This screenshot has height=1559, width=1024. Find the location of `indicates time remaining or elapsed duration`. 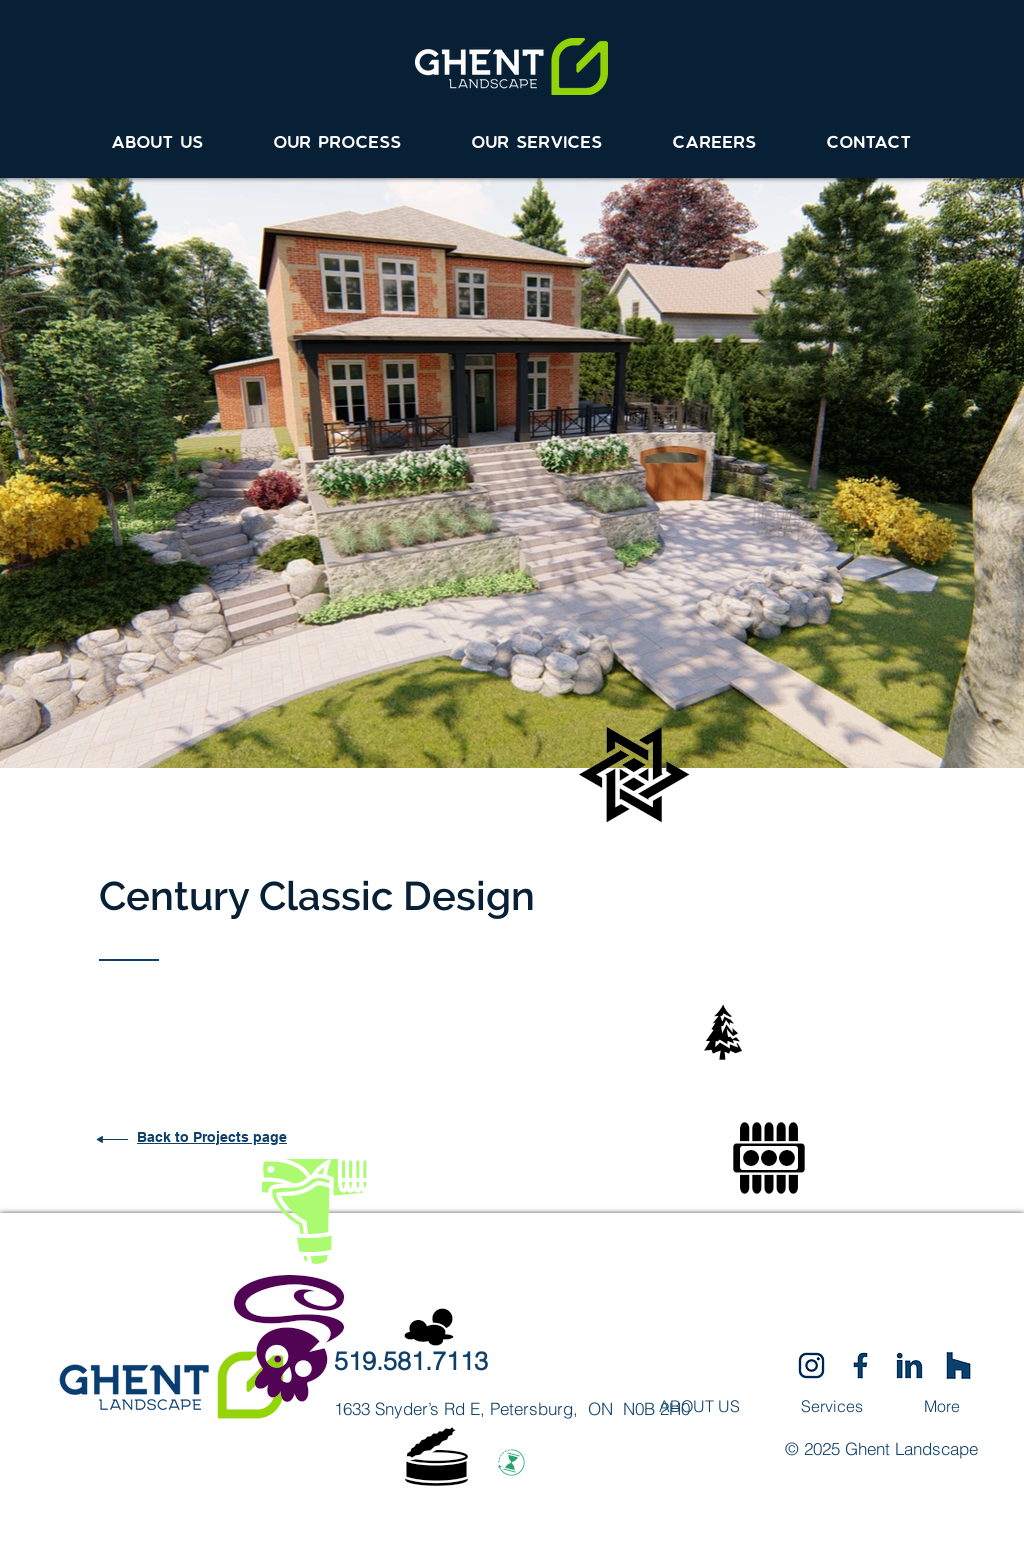

indicates time remaining or elapsed duration is located at coordinates (511, 1462).